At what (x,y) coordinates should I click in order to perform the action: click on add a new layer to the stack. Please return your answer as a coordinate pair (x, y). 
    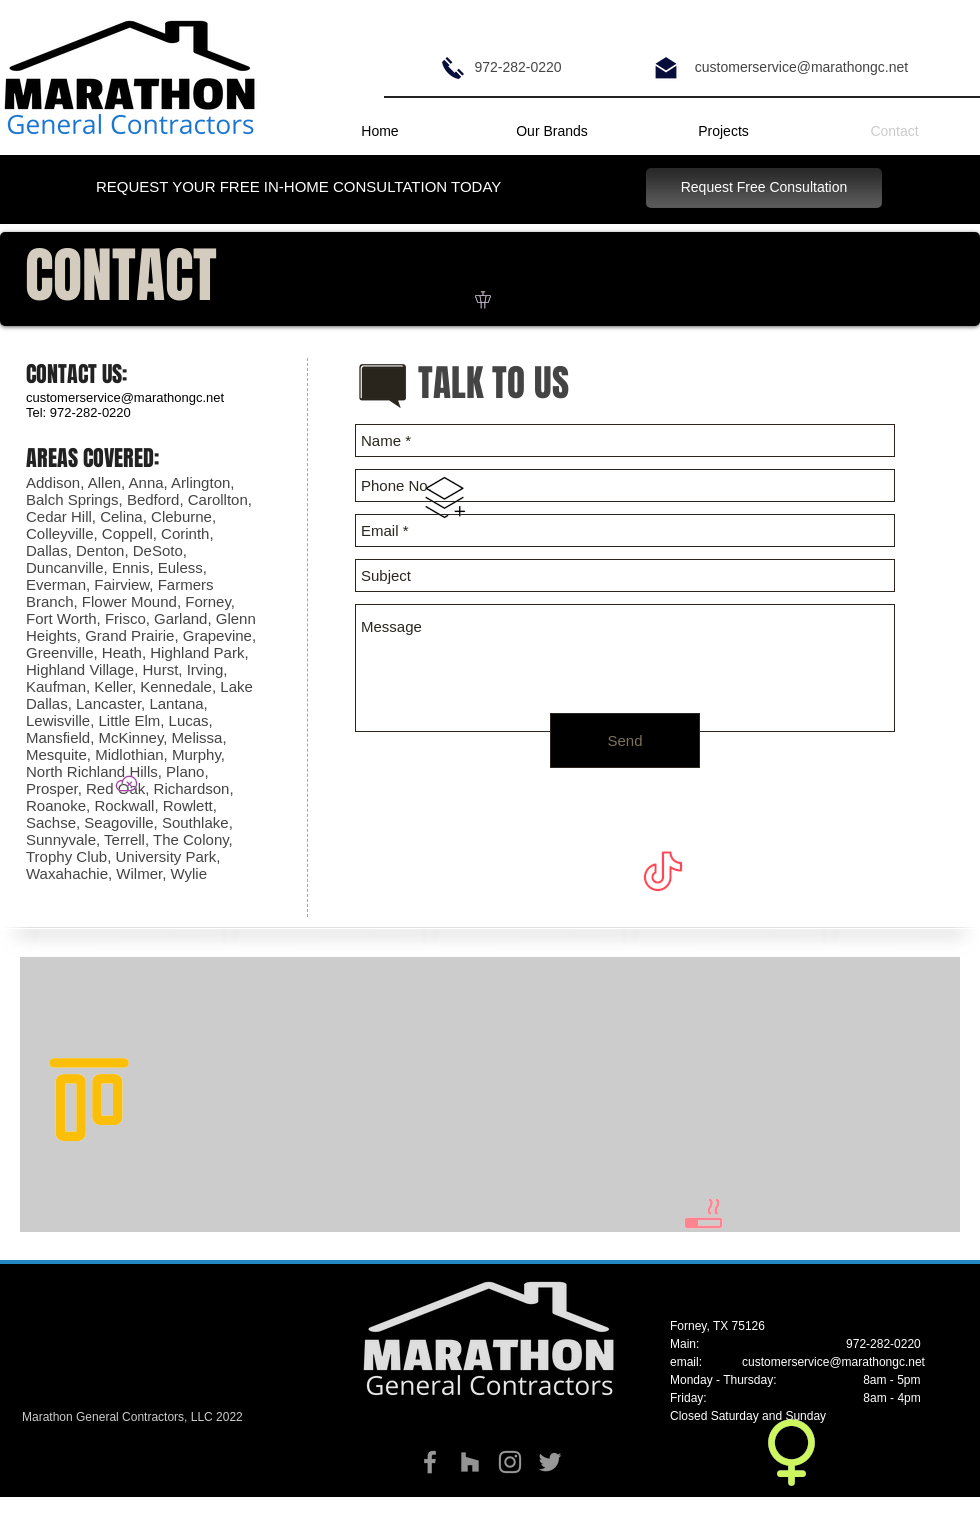
    Looking at the image, I should click on (444, 497).